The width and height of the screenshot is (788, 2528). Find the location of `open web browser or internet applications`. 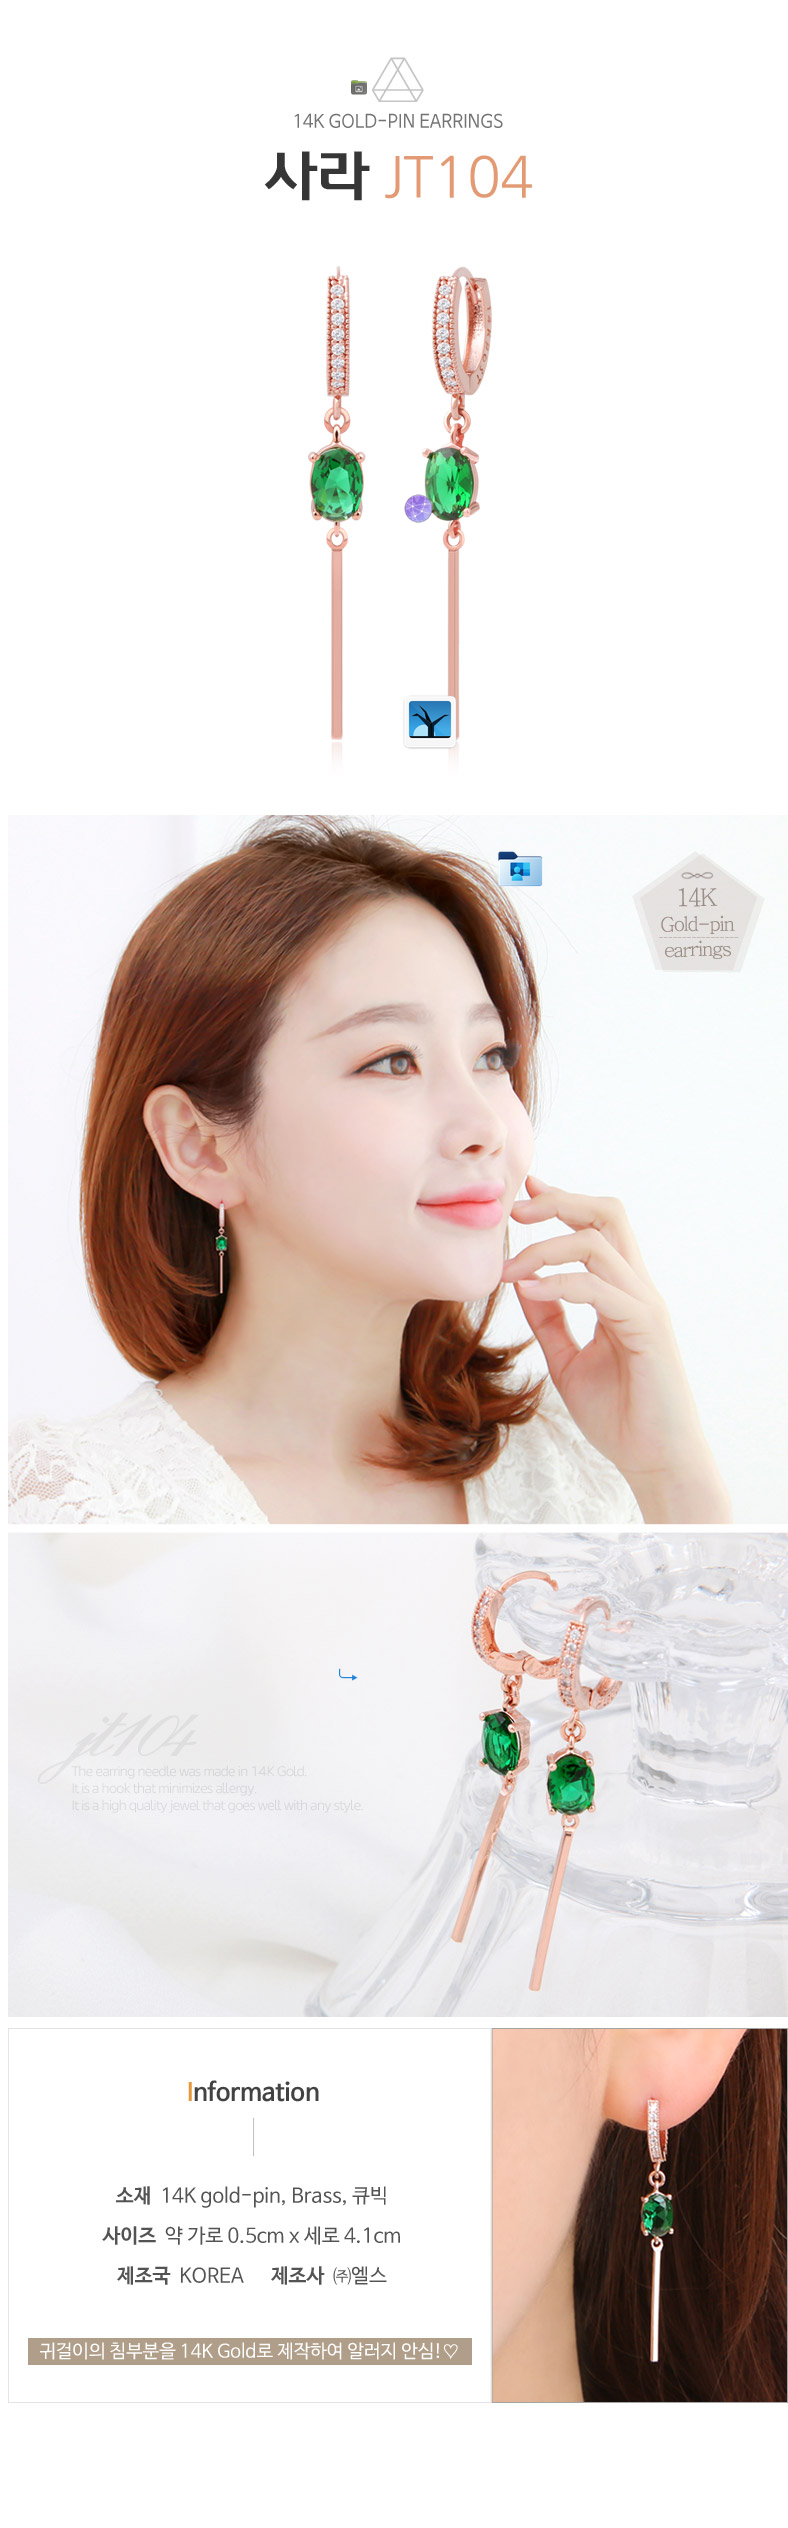

open web browser or internet applications is located at coordinates (418, 508).